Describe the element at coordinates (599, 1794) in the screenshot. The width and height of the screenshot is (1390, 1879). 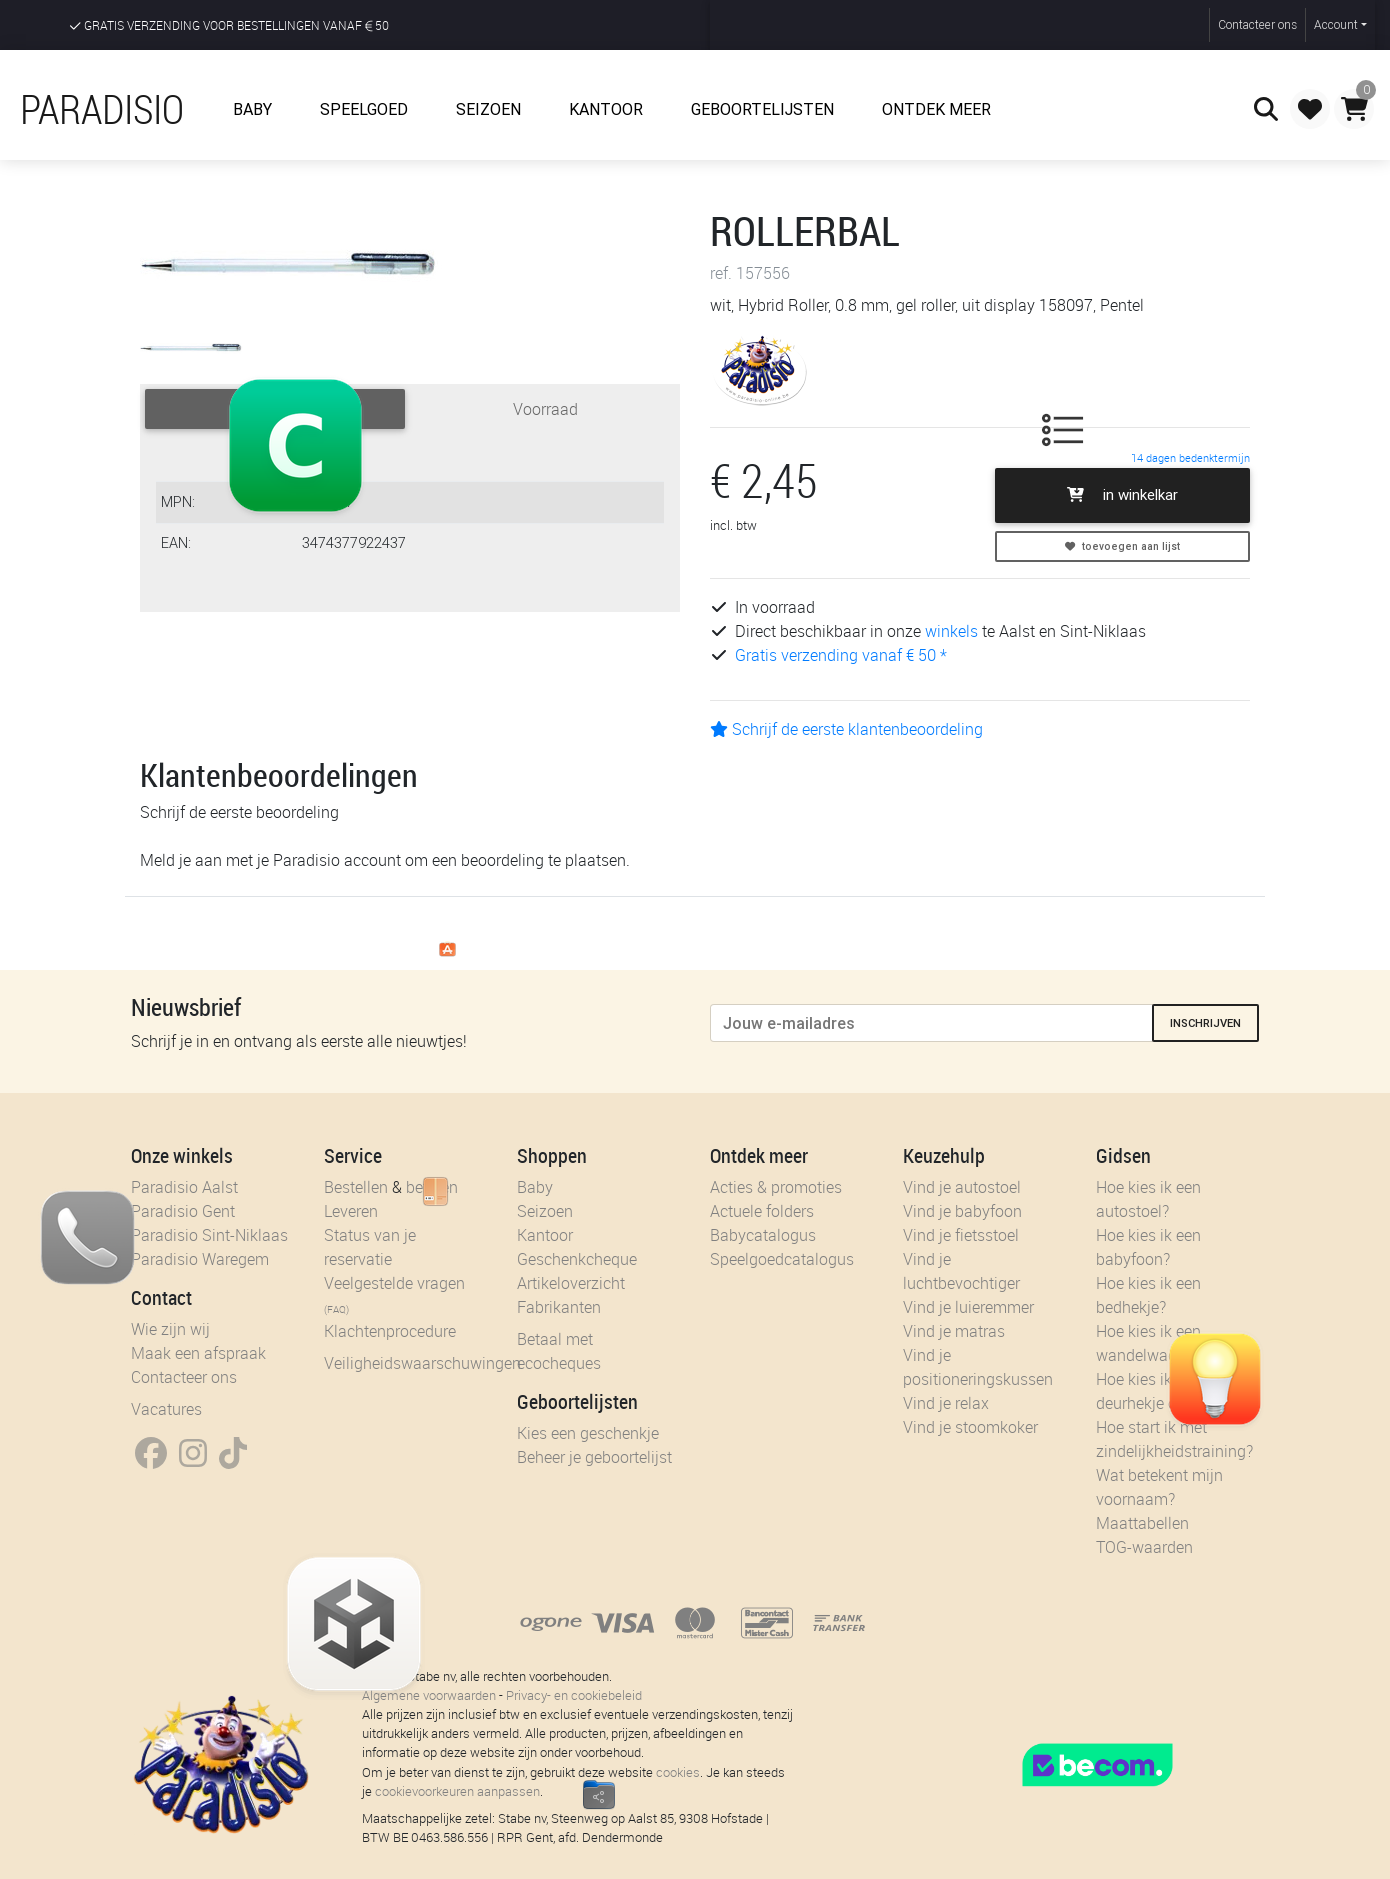
I see `open your public shared folder` at that location.